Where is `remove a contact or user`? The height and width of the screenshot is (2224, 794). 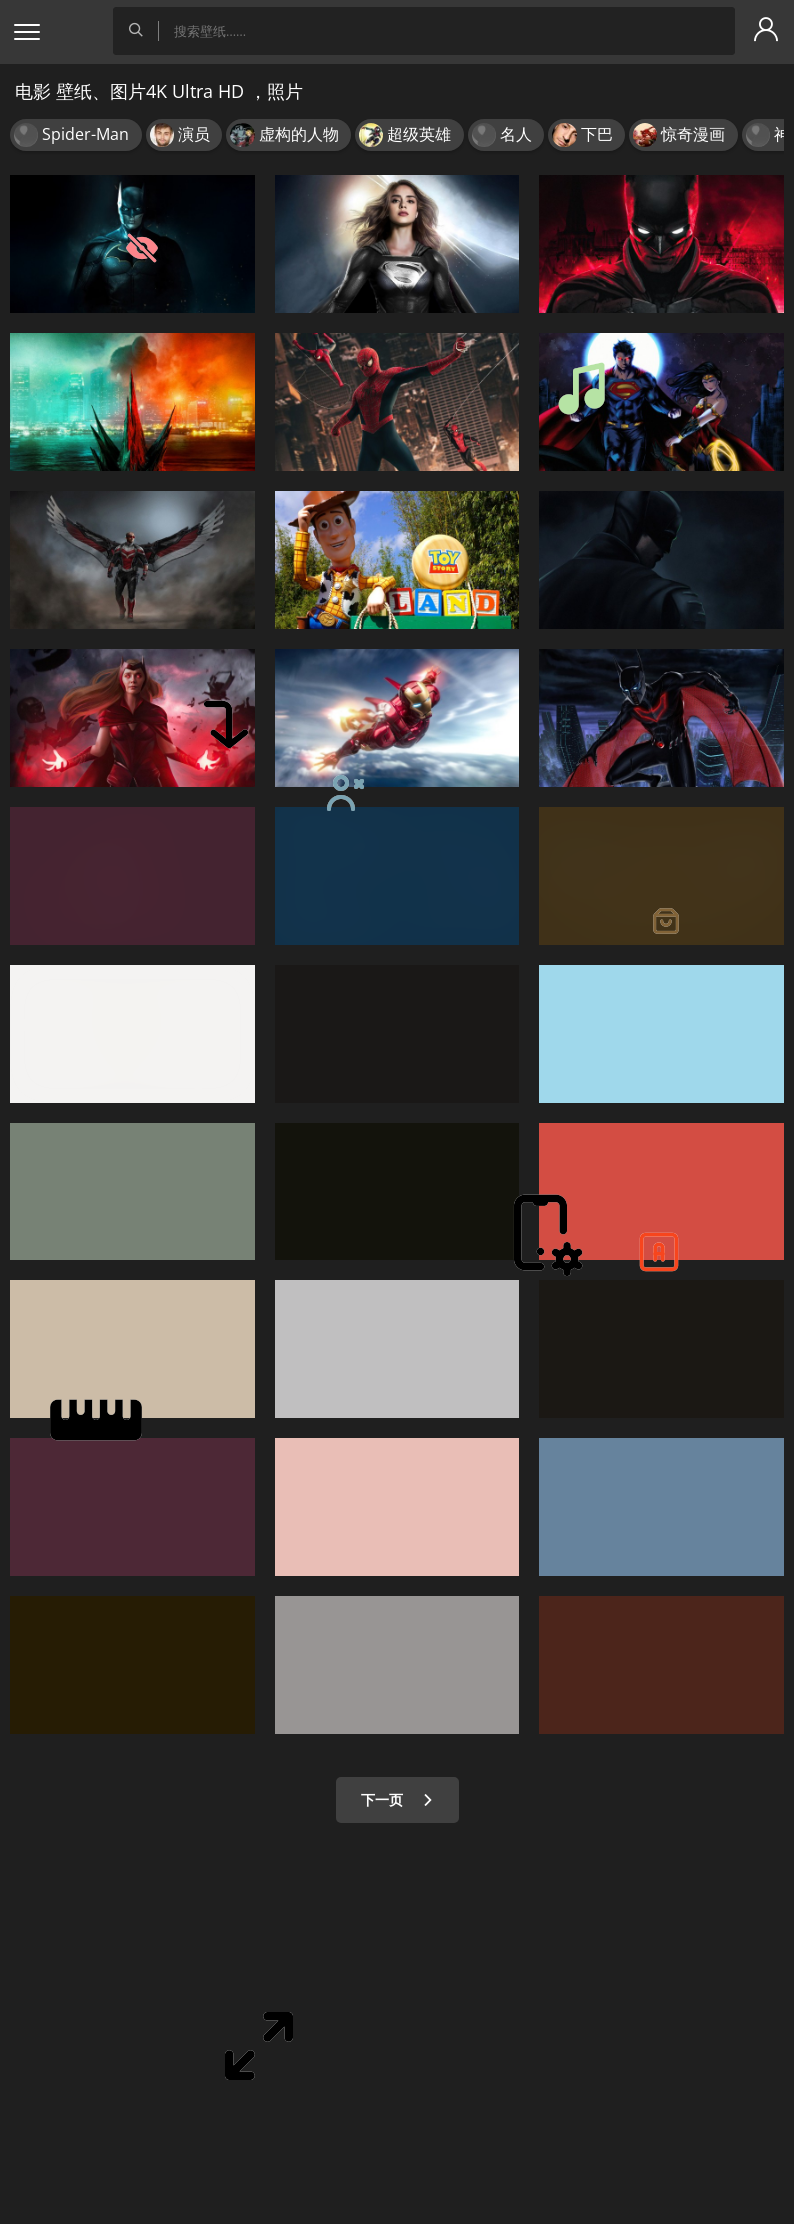 remove a contact or user is located at coordinates (345, 793).